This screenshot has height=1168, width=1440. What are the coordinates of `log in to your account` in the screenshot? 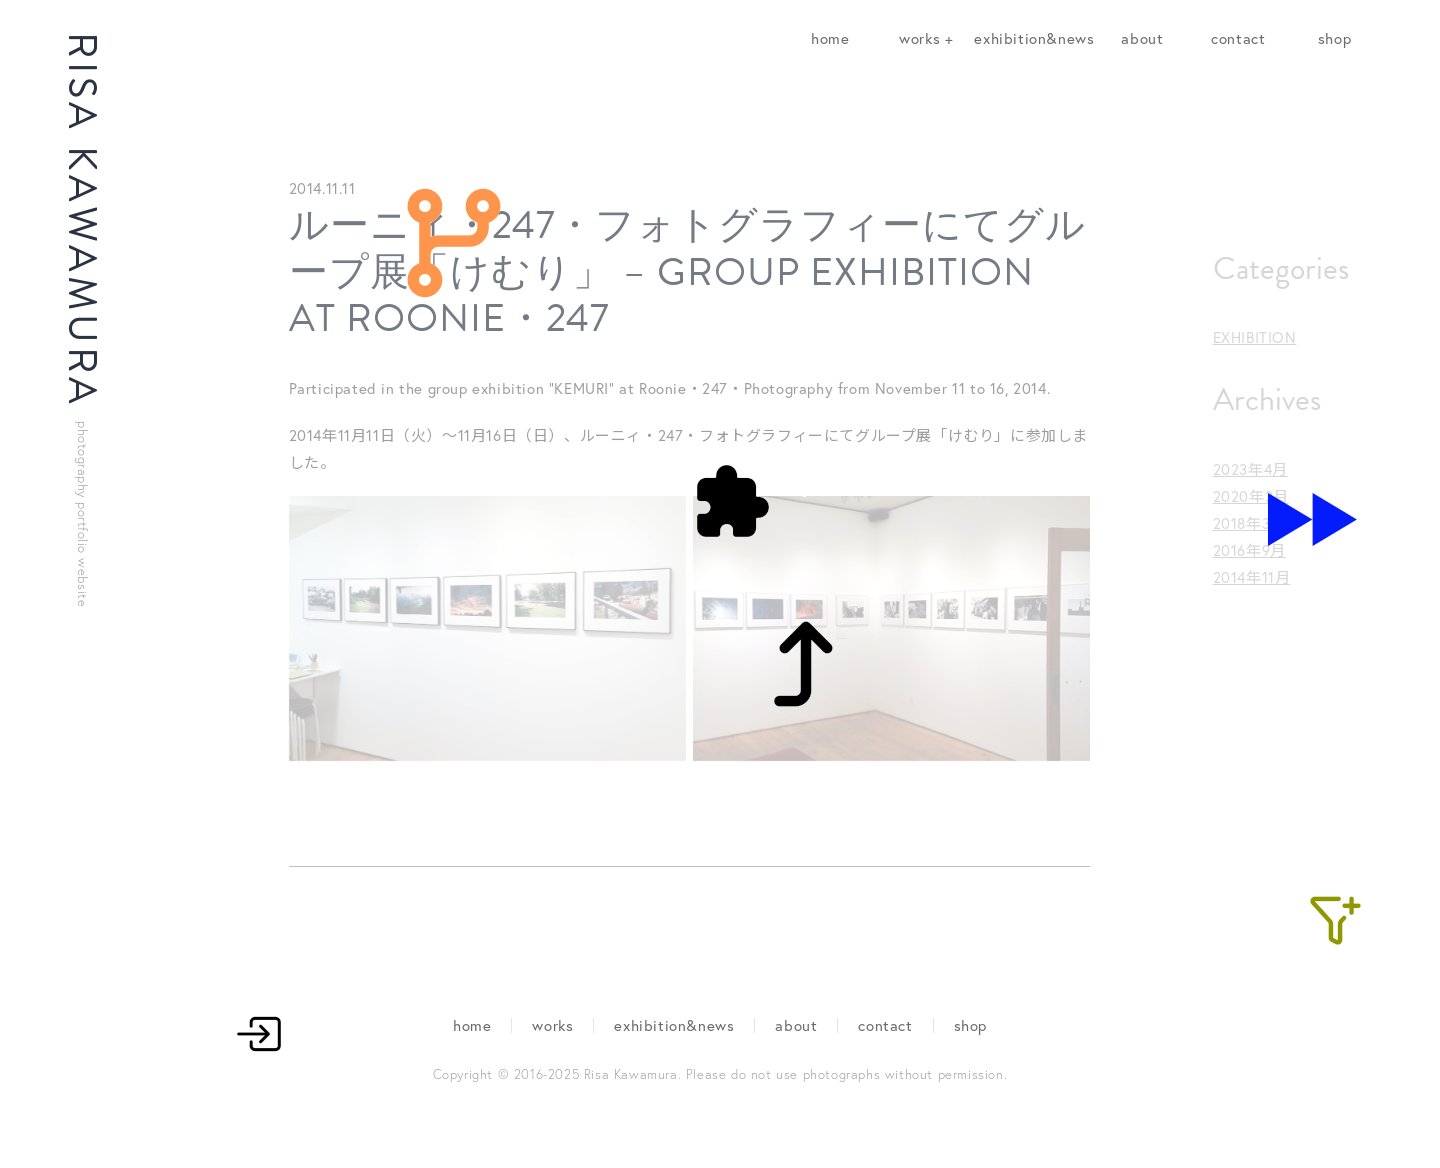 It's located at (259, 1034).